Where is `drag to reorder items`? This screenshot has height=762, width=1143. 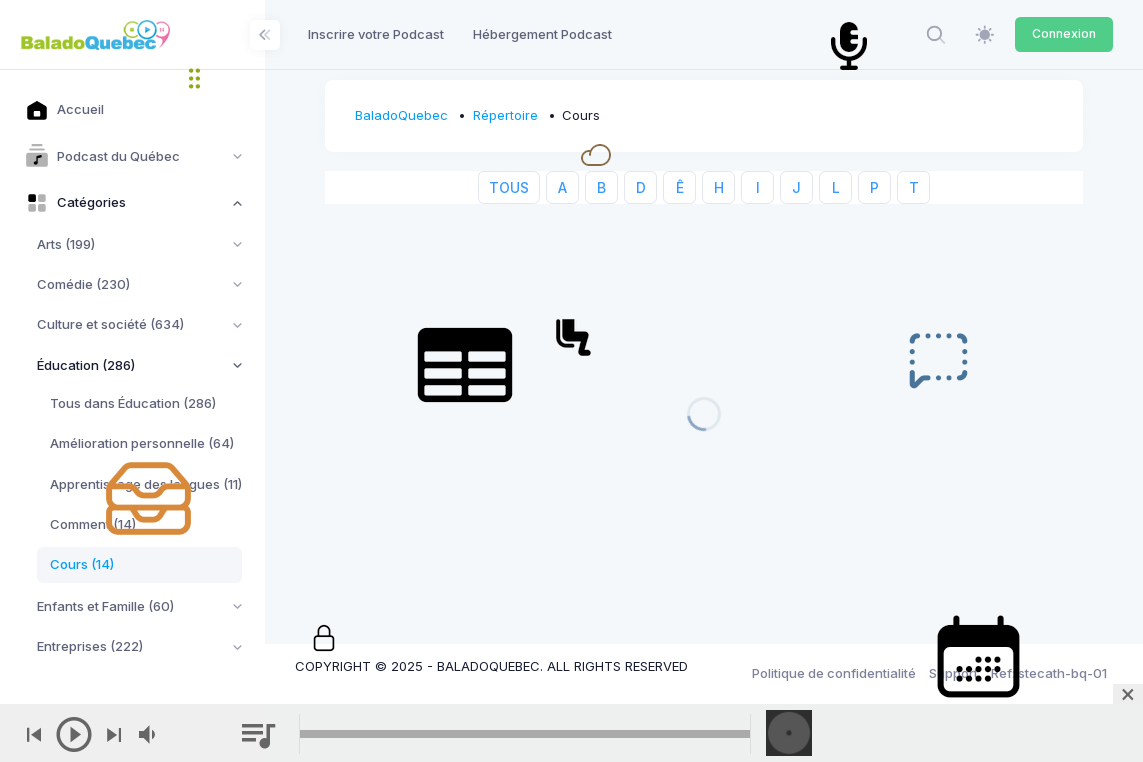 drag to reorder items is located at coordinates (194, 78).